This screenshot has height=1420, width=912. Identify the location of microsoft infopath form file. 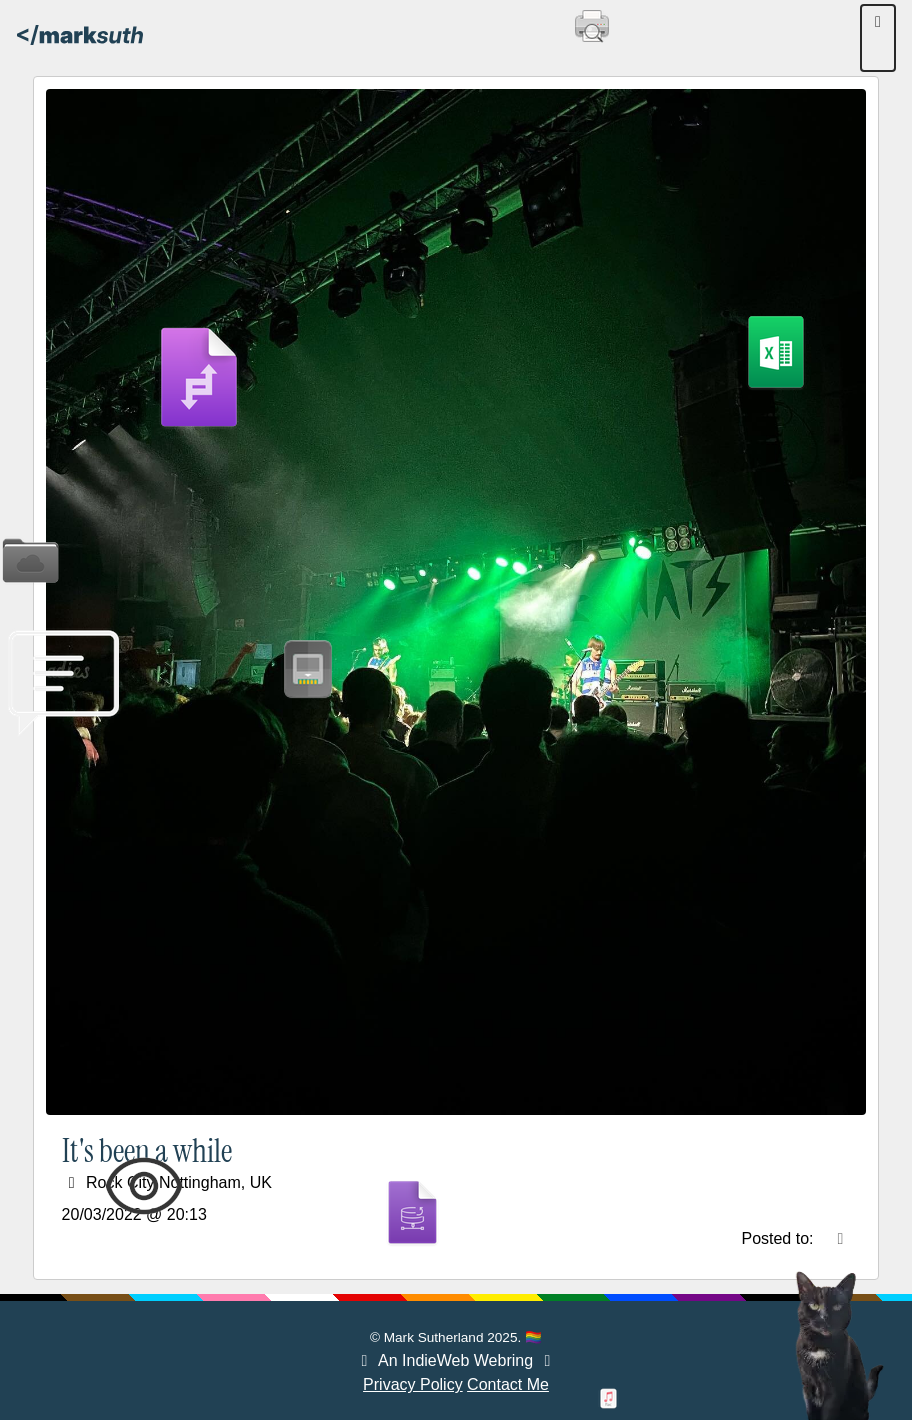
(199, 377).